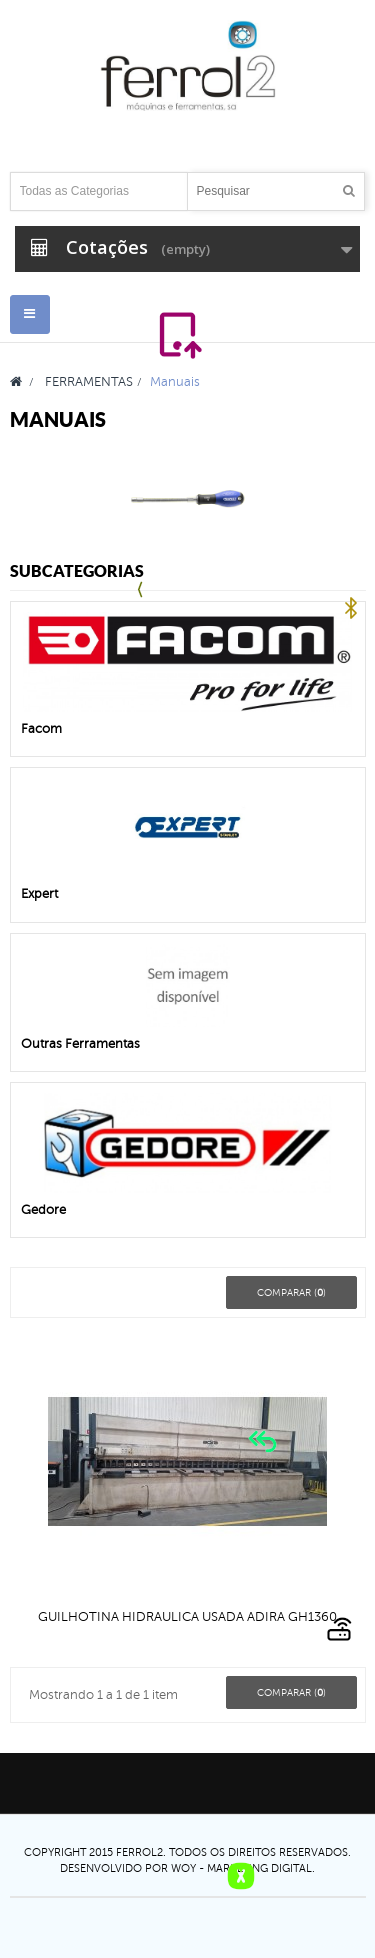  Describe the element at coordinates (177, 334) in the screenshot. I see `upload content to tablet device` at that location.